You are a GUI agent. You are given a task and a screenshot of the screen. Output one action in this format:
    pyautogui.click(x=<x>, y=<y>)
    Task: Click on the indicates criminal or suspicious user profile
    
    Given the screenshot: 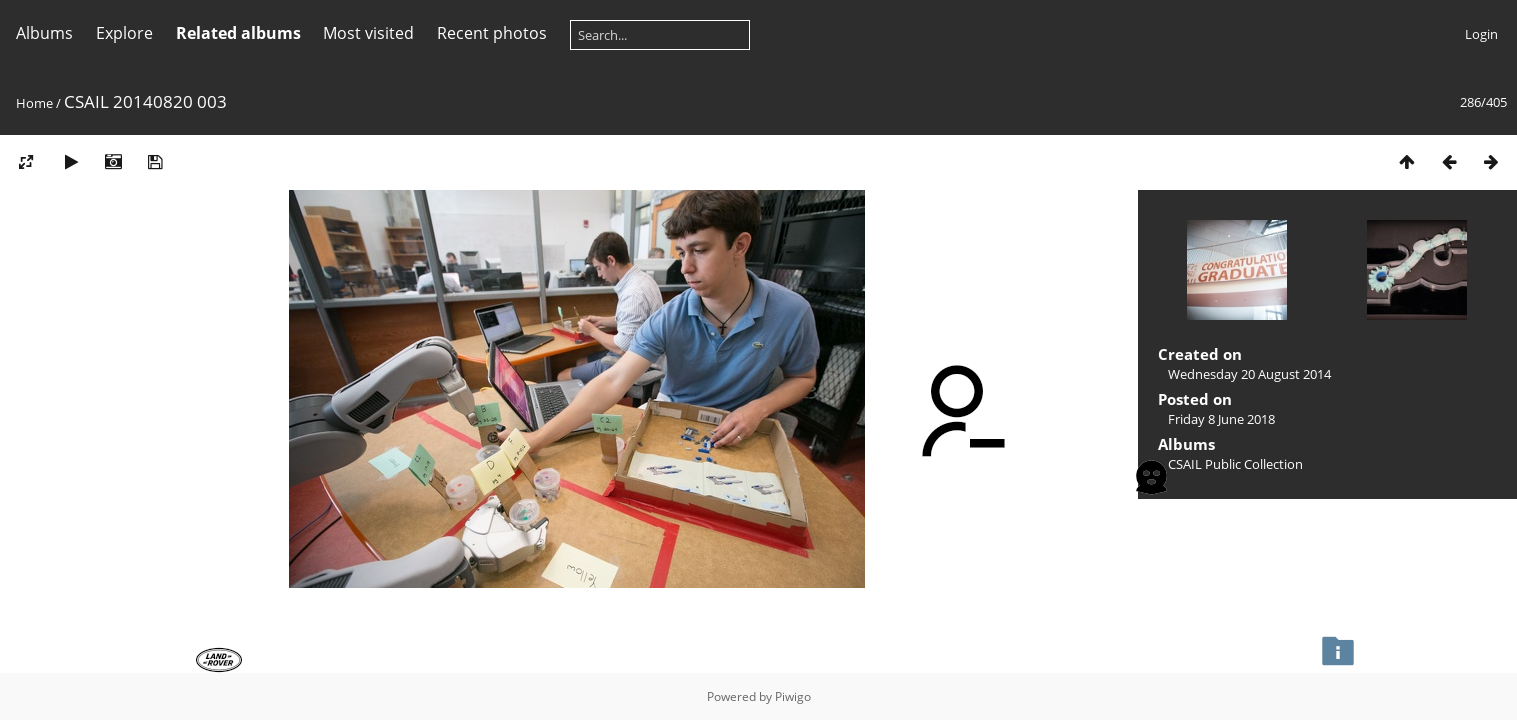 What is the action you would take?
    pyautogui.click(x=1151, y=477)
    